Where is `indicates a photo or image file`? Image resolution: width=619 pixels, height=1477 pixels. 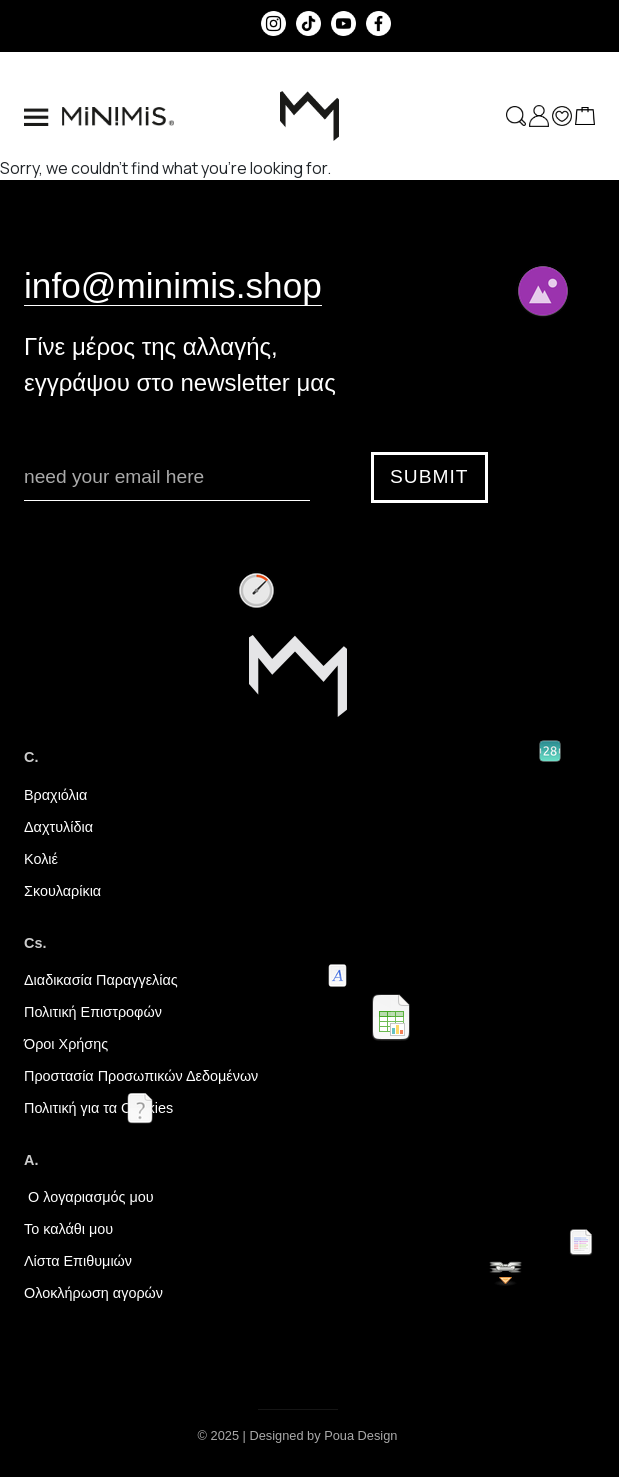
indicates a photo or image file is located at coordinates (543, 291).